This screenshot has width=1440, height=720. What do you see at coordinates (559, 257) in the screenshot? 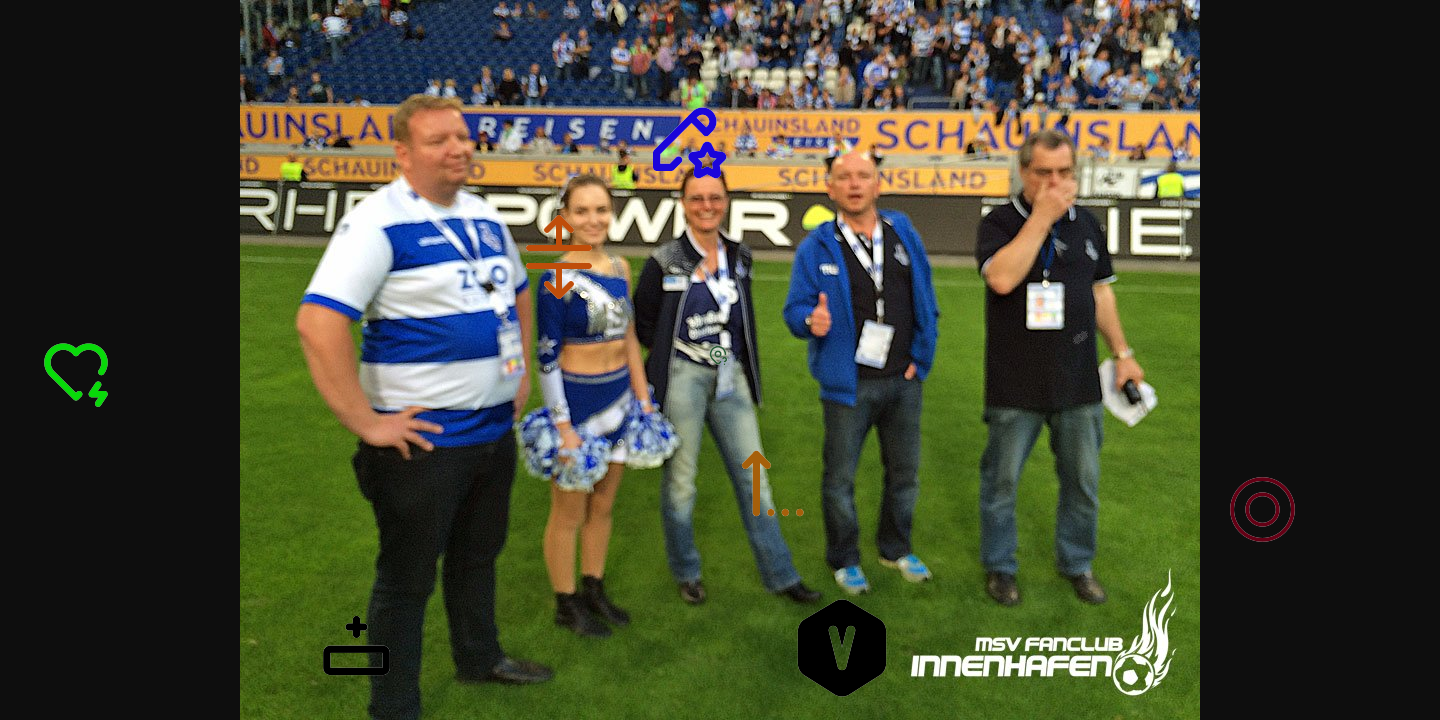
I see `split content vertically` at bounding box center [559, 257].